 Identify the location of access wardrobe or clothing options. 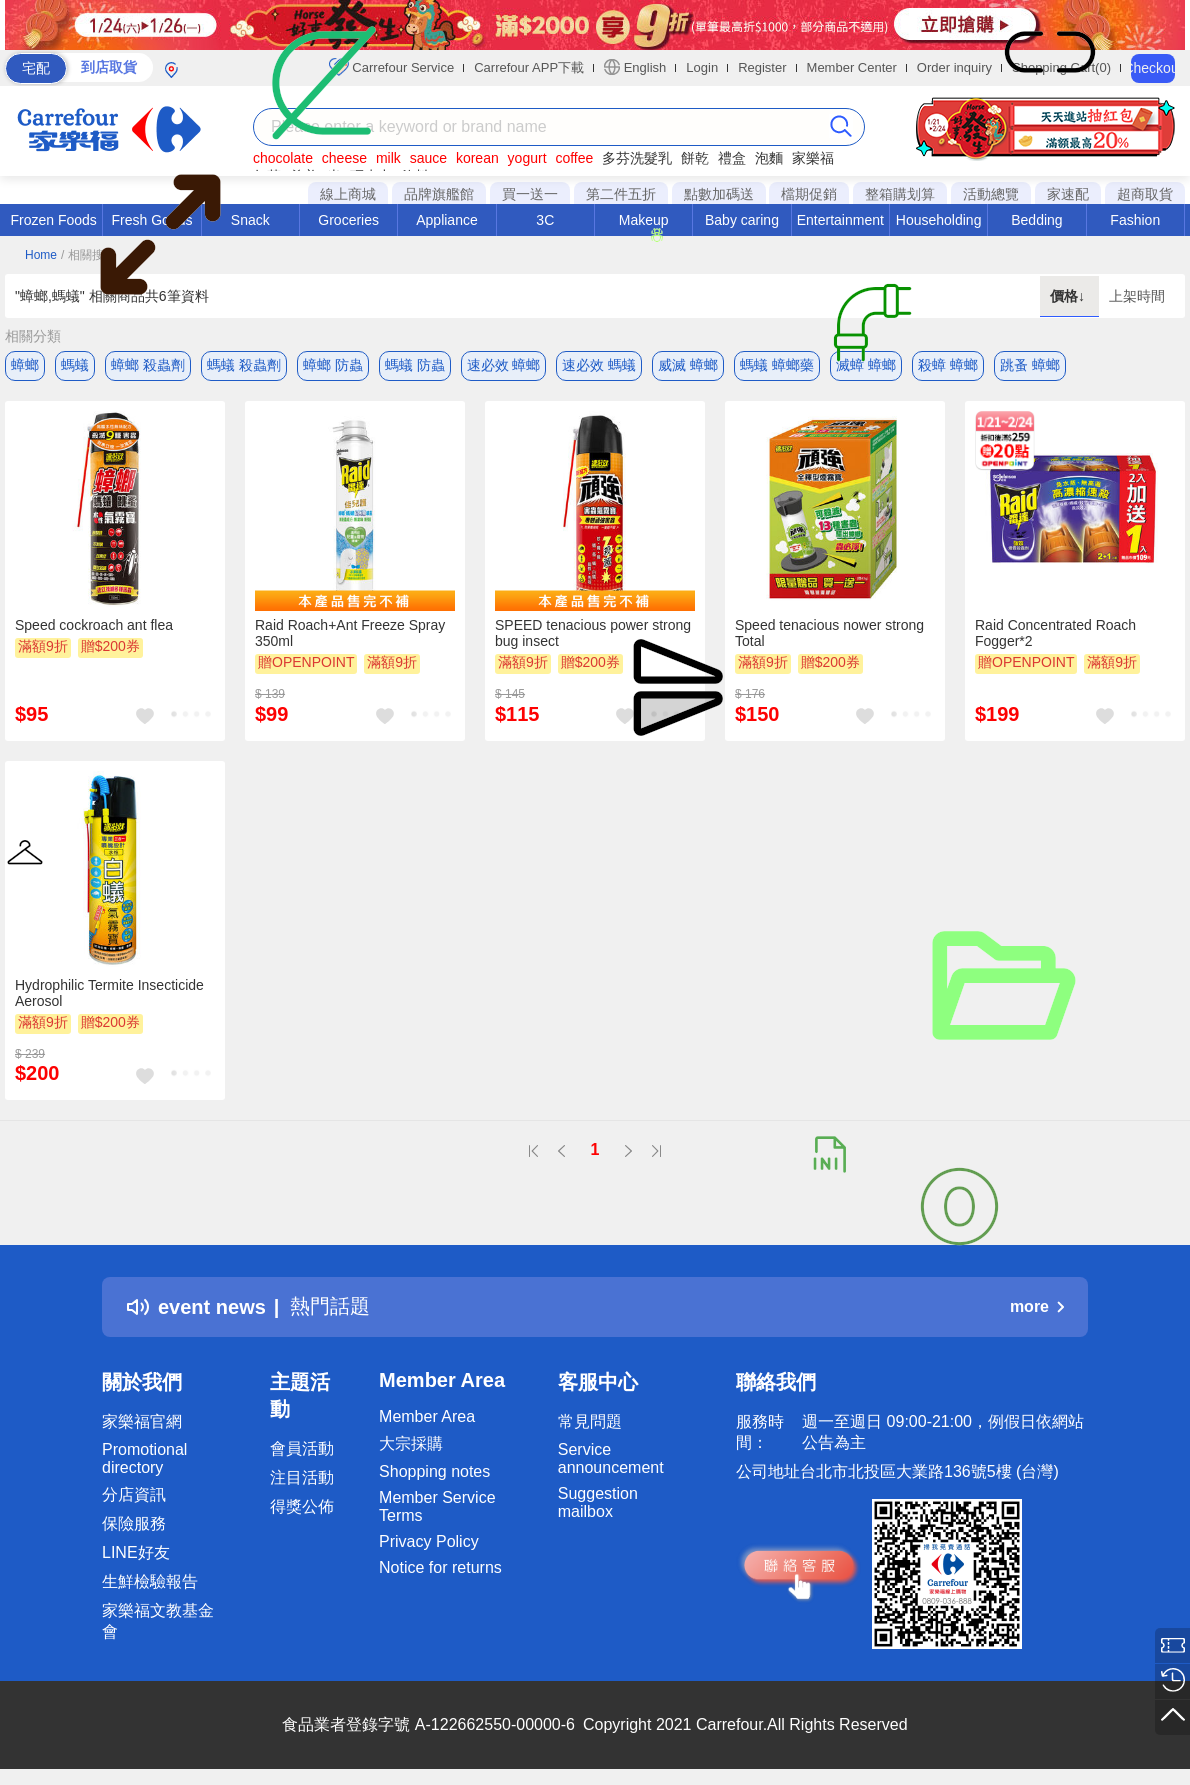
(25, 854).